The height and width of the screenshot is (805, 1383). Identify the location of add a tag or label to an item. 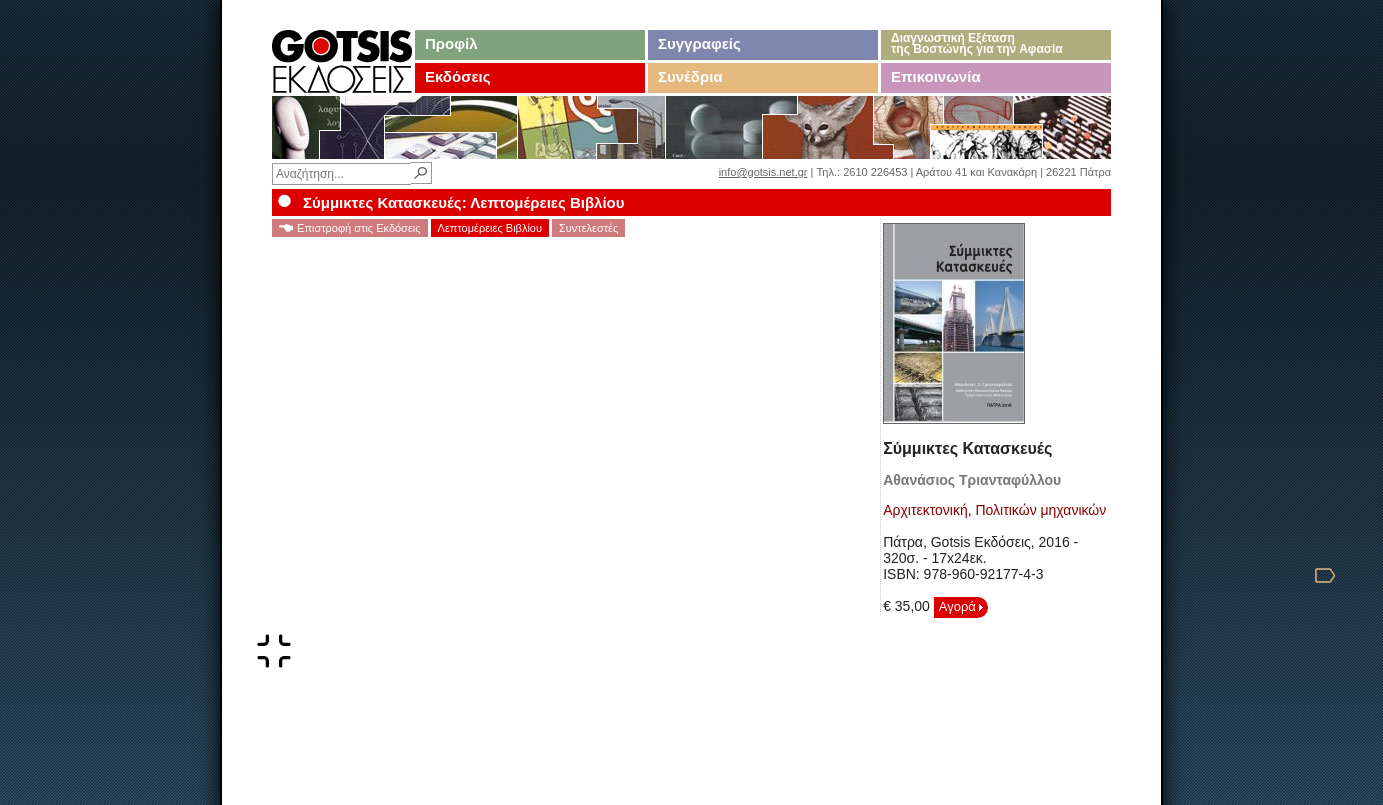
(1324, 575).